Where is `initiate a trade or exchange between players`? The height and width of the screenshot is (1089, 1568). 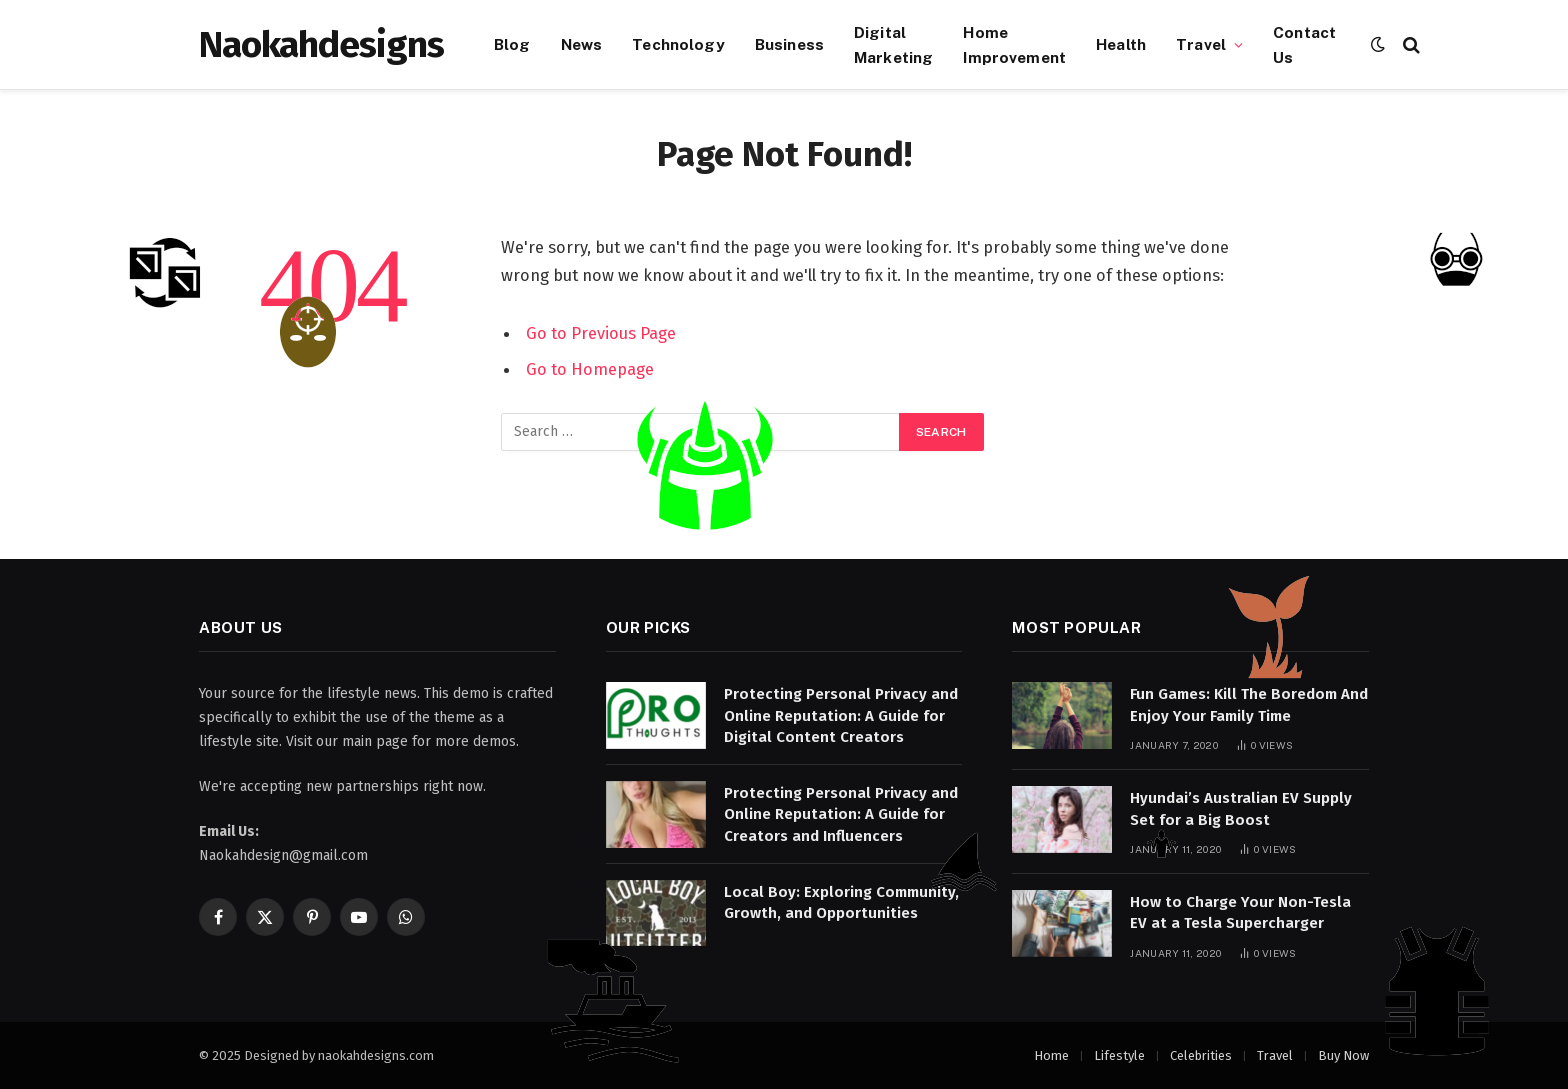
initiate a trade or exchange between players is located at coordinates (165, 273).